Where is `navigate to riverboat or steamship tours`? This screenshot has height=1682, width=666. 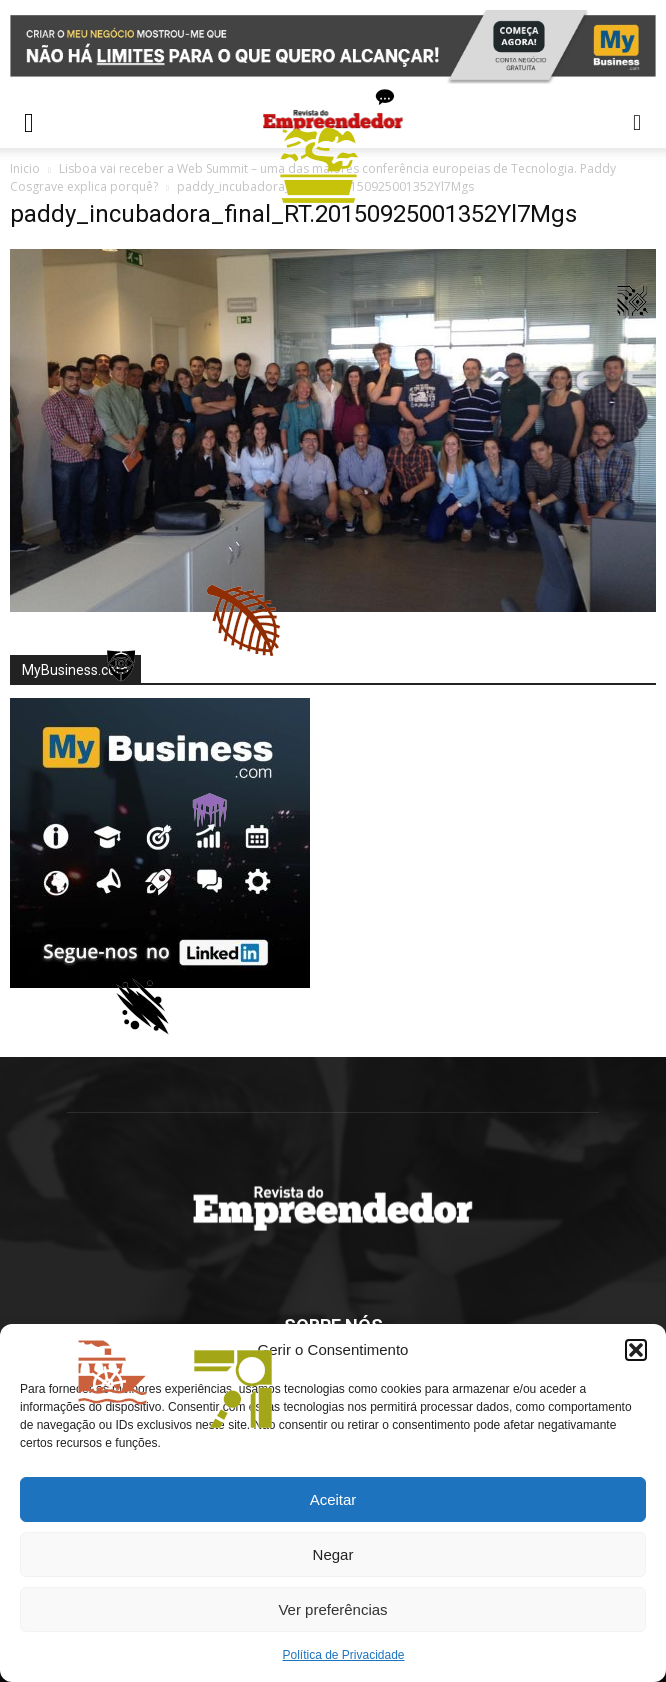 navigate to riverboat or steamship tours is located at coordinates (112, 1374).